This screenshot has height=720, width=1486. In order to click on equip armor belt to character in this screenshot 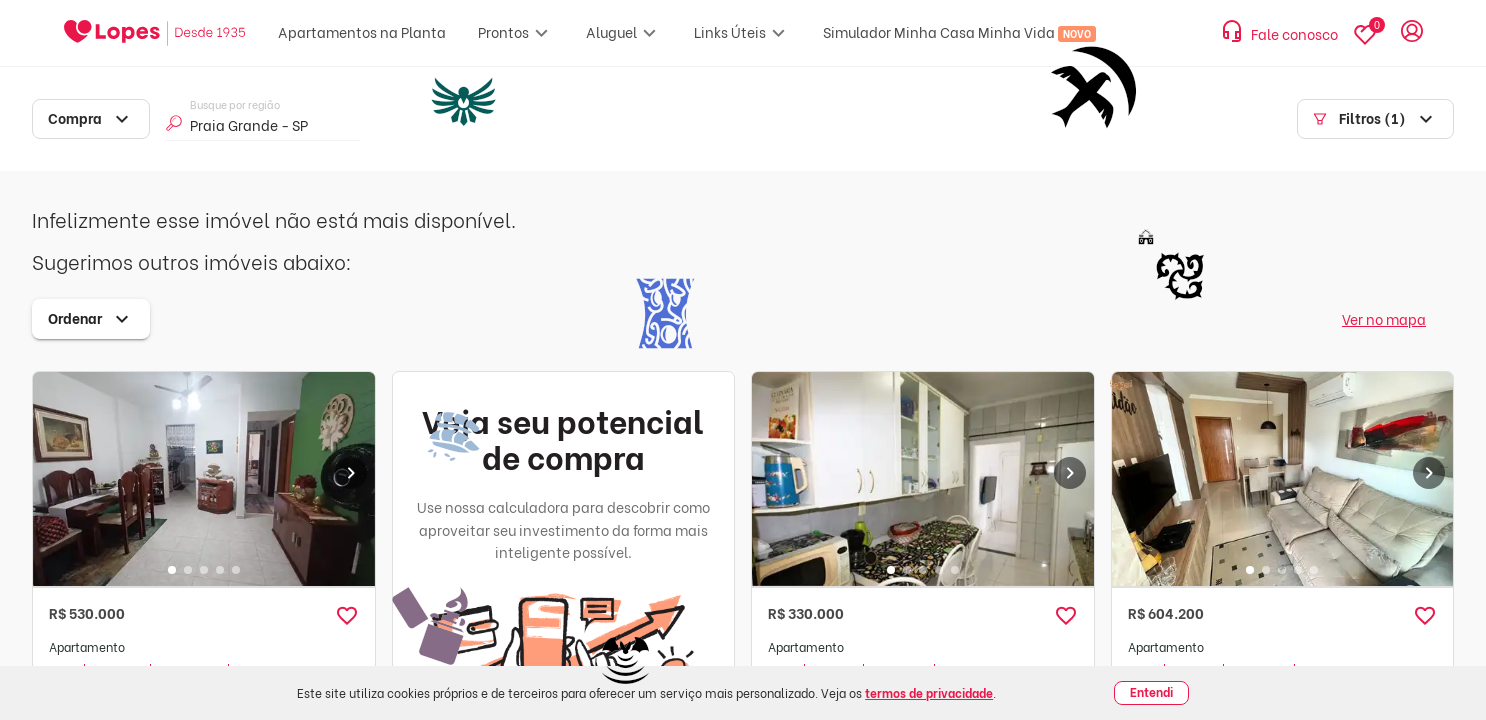, I will do `click(1121, 385)`.